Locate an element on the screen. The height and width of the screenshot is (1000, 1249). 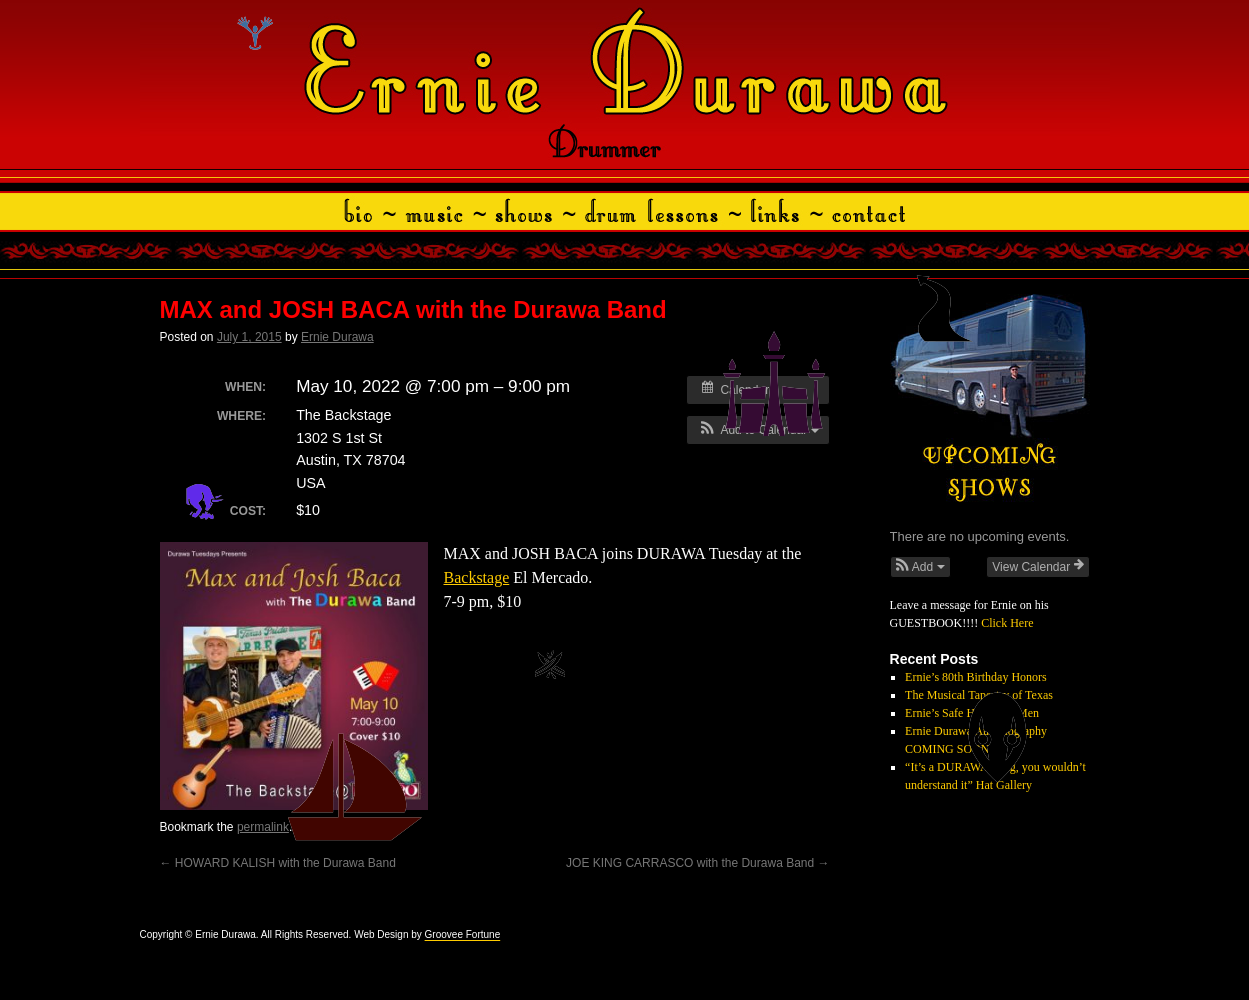
access the castle or fortress location is located at coordinates (774, 383).